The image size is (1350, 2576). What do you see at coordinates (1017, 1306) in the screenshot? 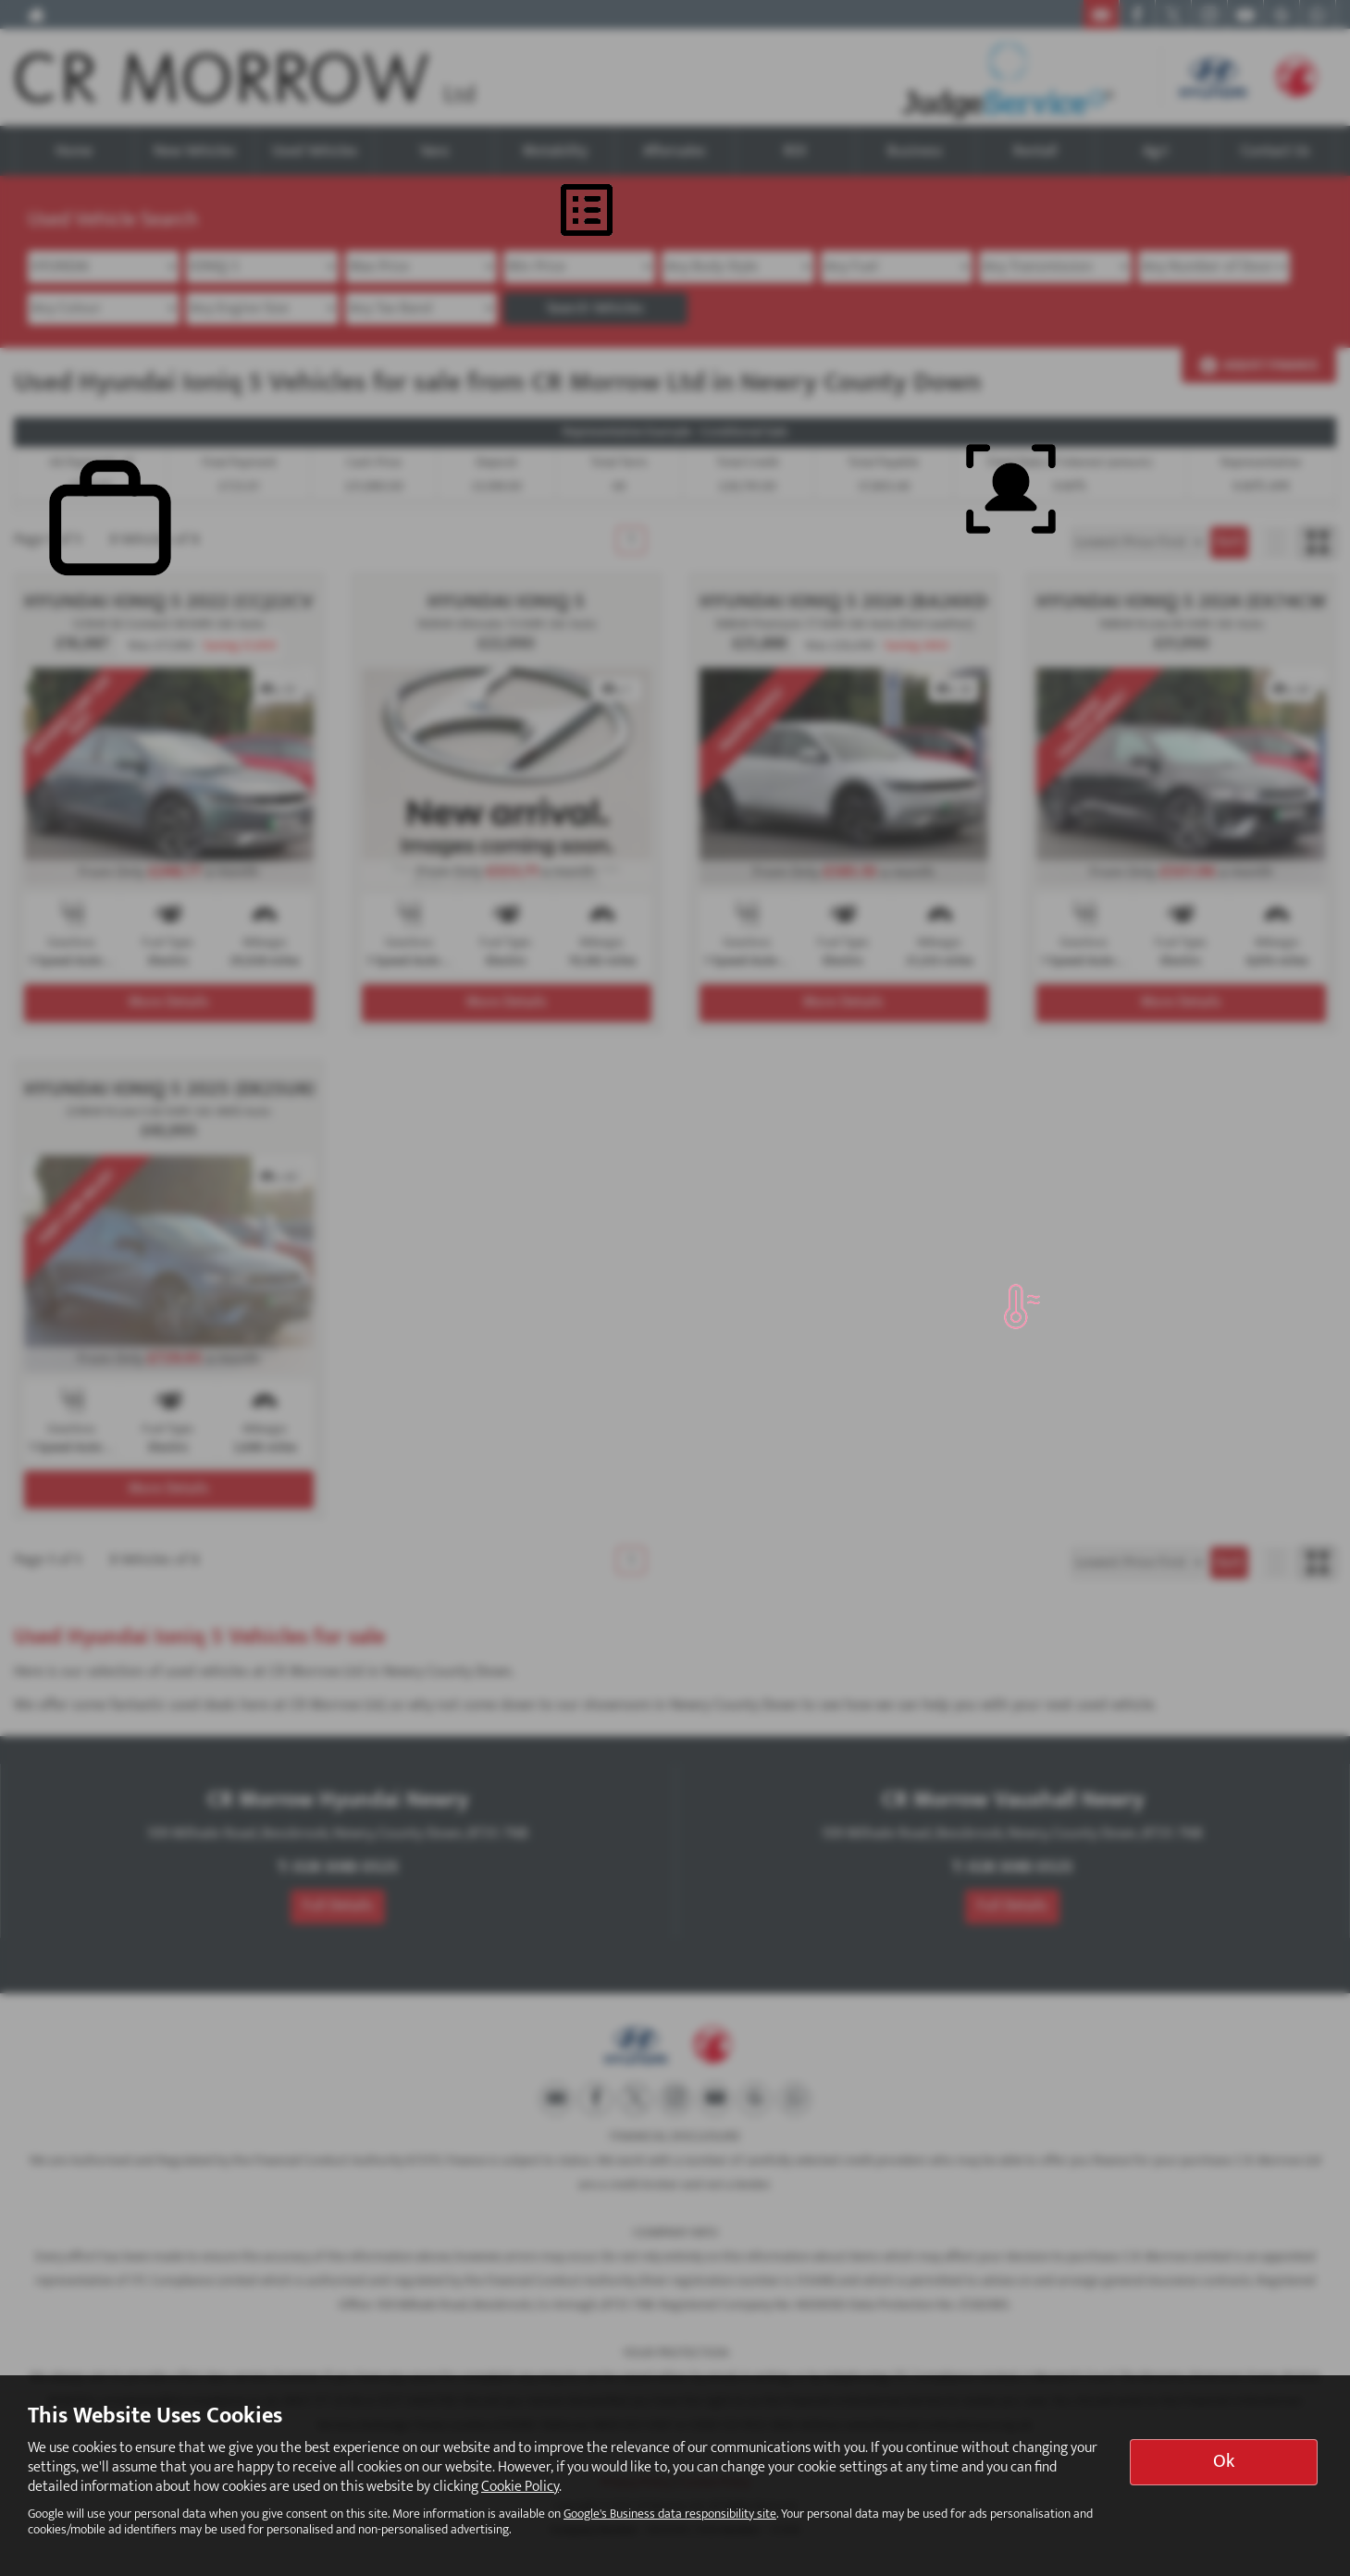
I see `indicates high temperature or heat warning` at bounding box center [1017, 1306].